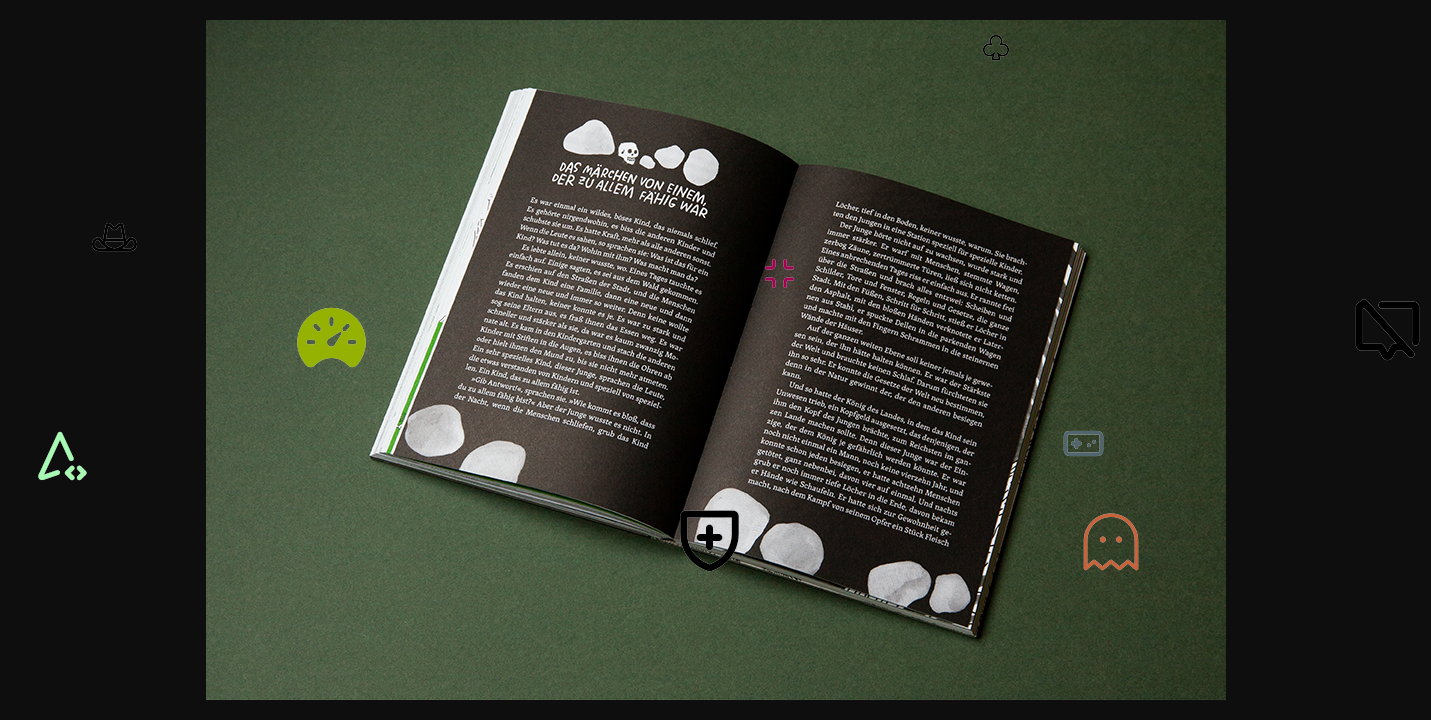  What do you see at coordinates (709, 537) in the screenshot?
I see `add new security protection` at bounding box center [709, 537].